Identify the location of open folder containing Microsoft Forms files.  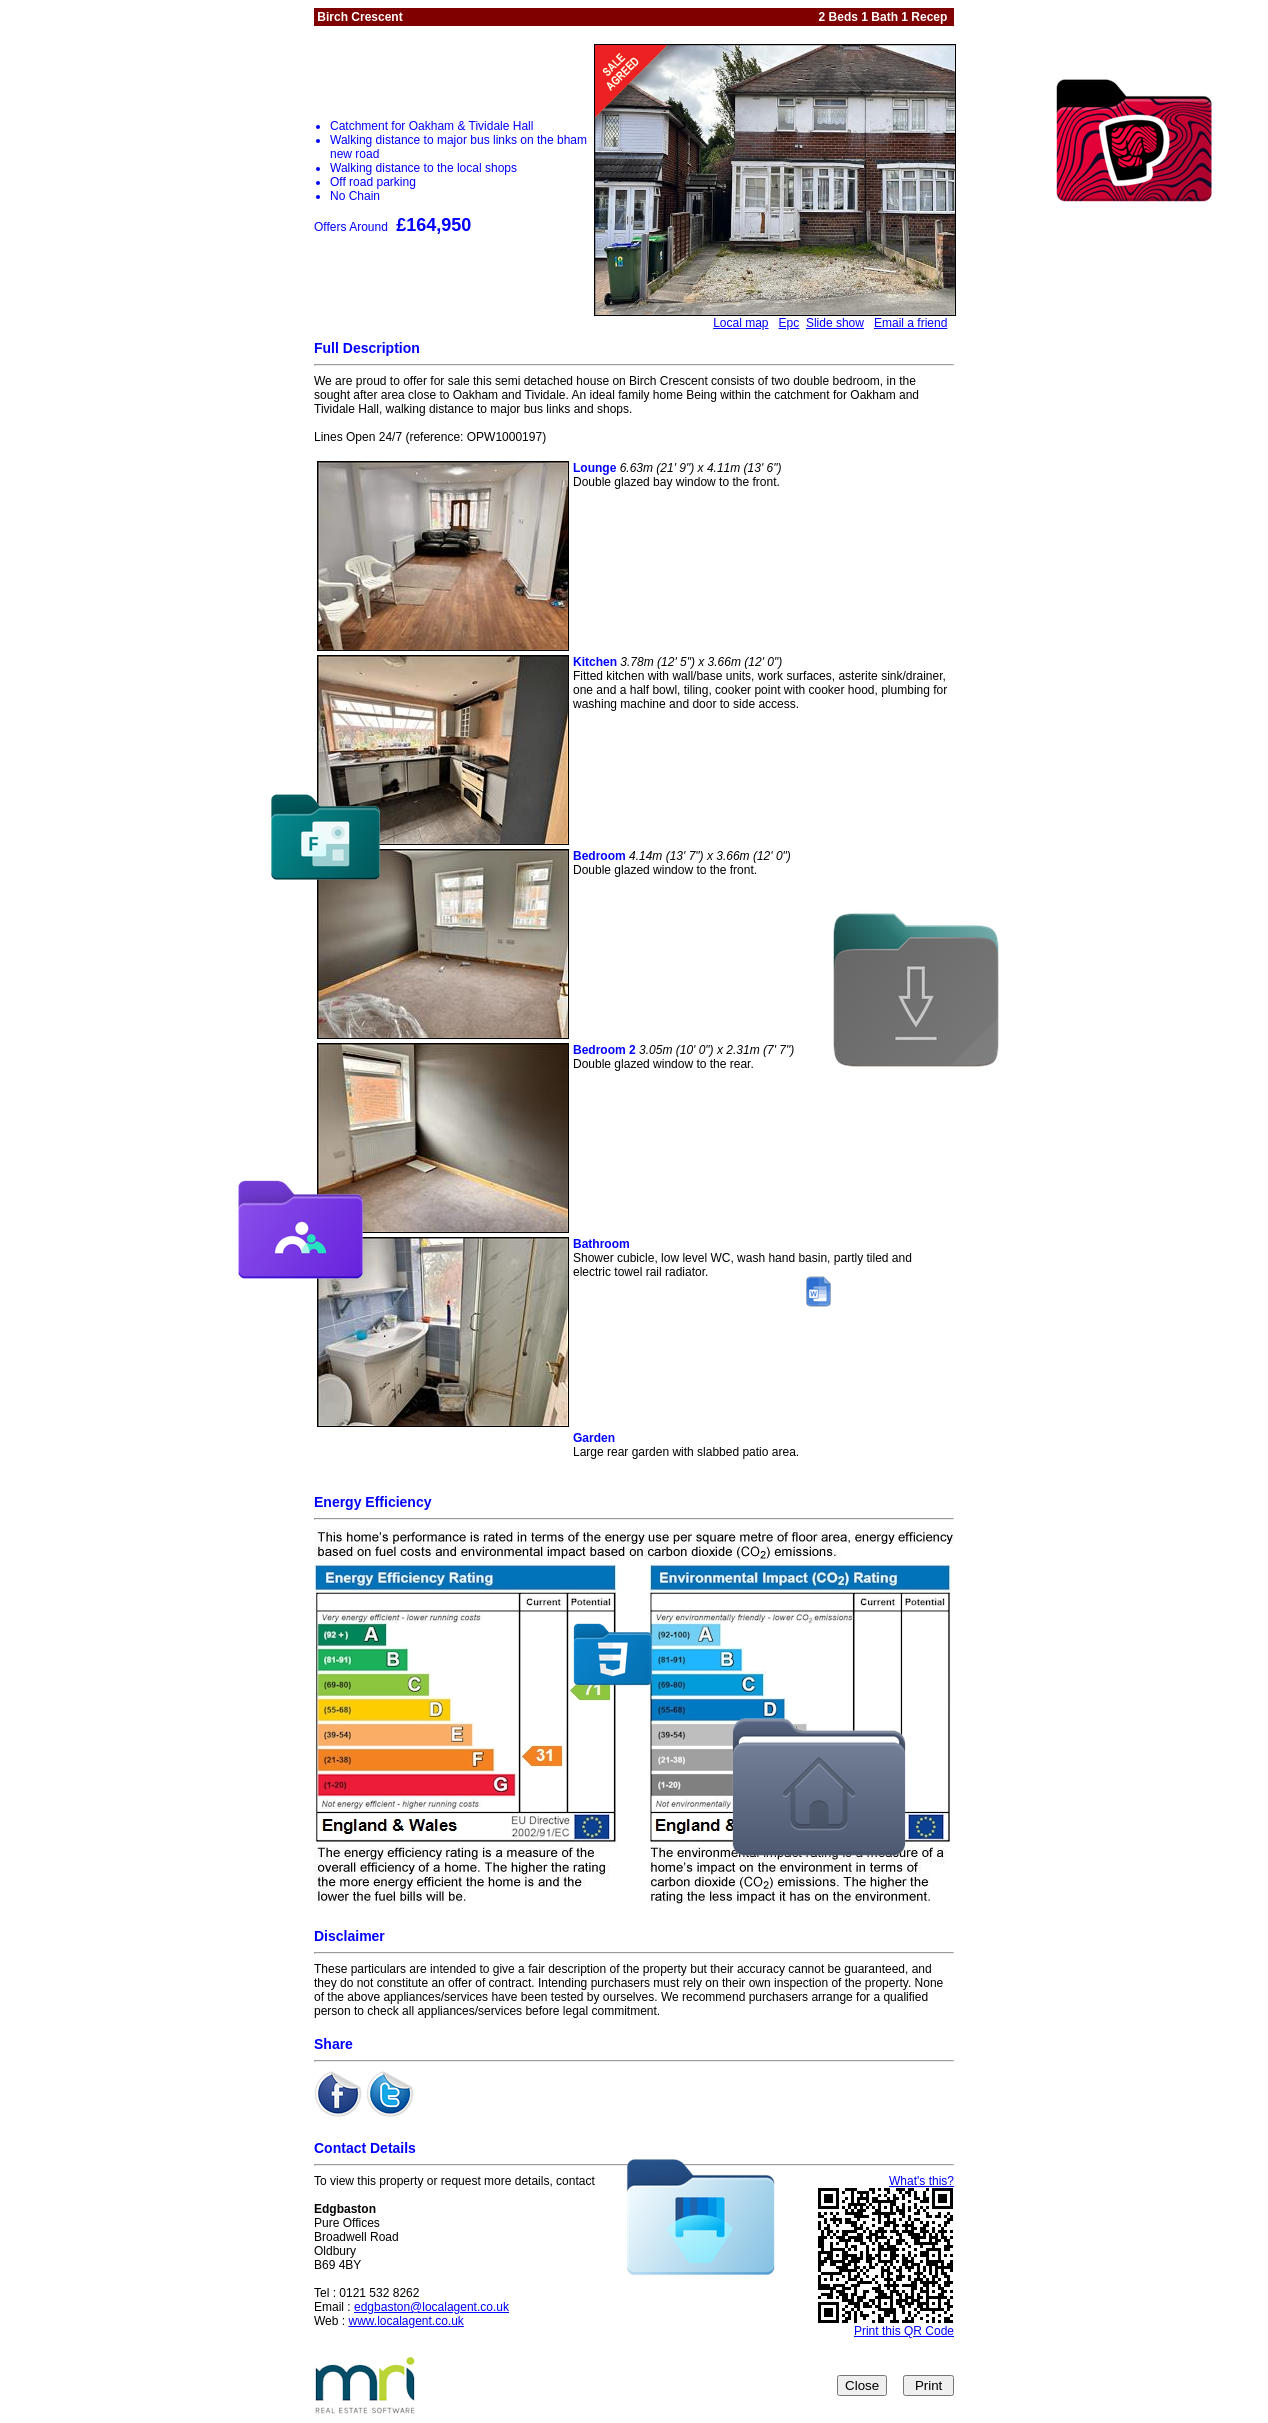
(325, 840).